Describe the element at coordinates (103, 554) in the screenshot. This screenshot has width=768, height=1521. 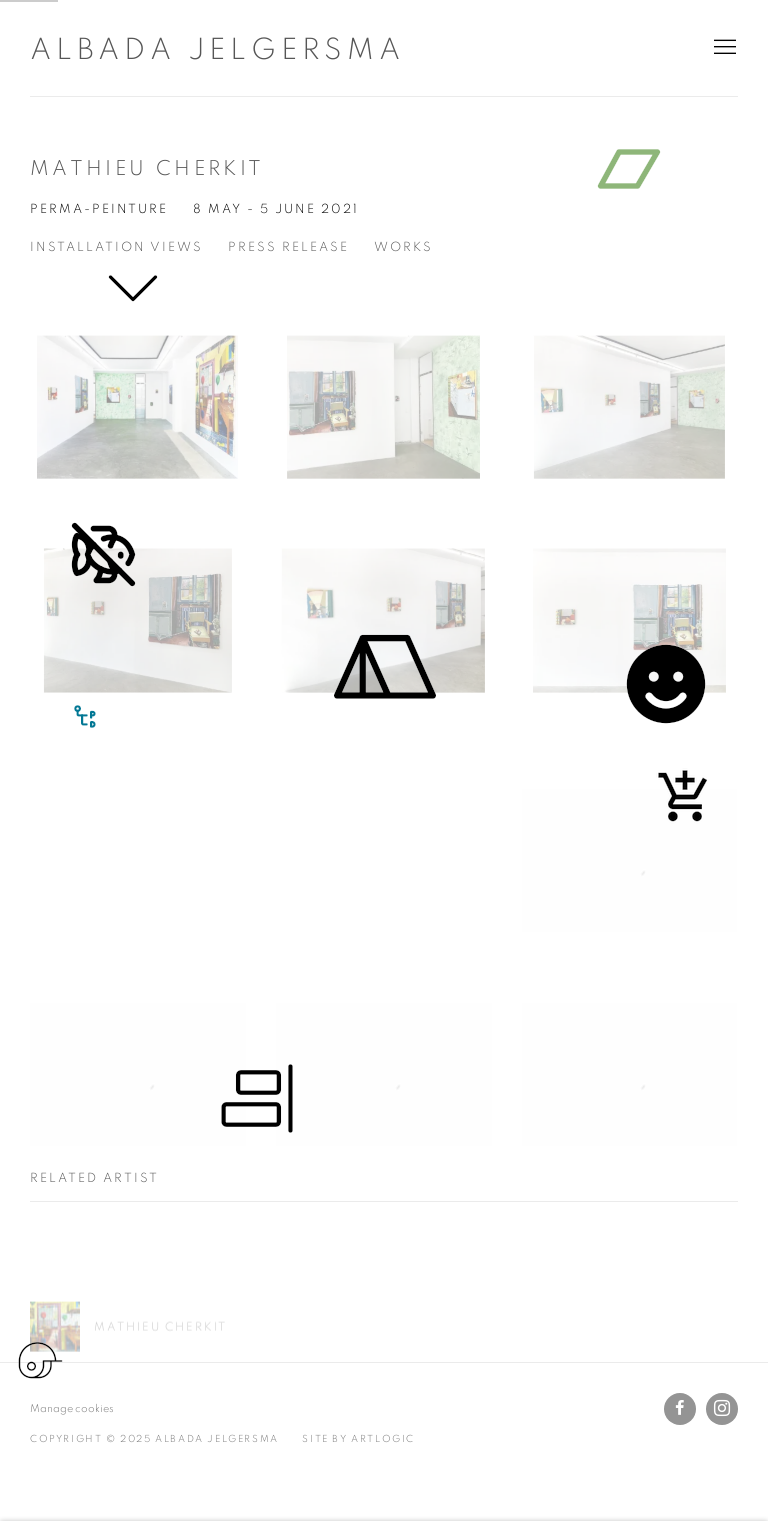
I see `indicates no fishing allowed` at that location.